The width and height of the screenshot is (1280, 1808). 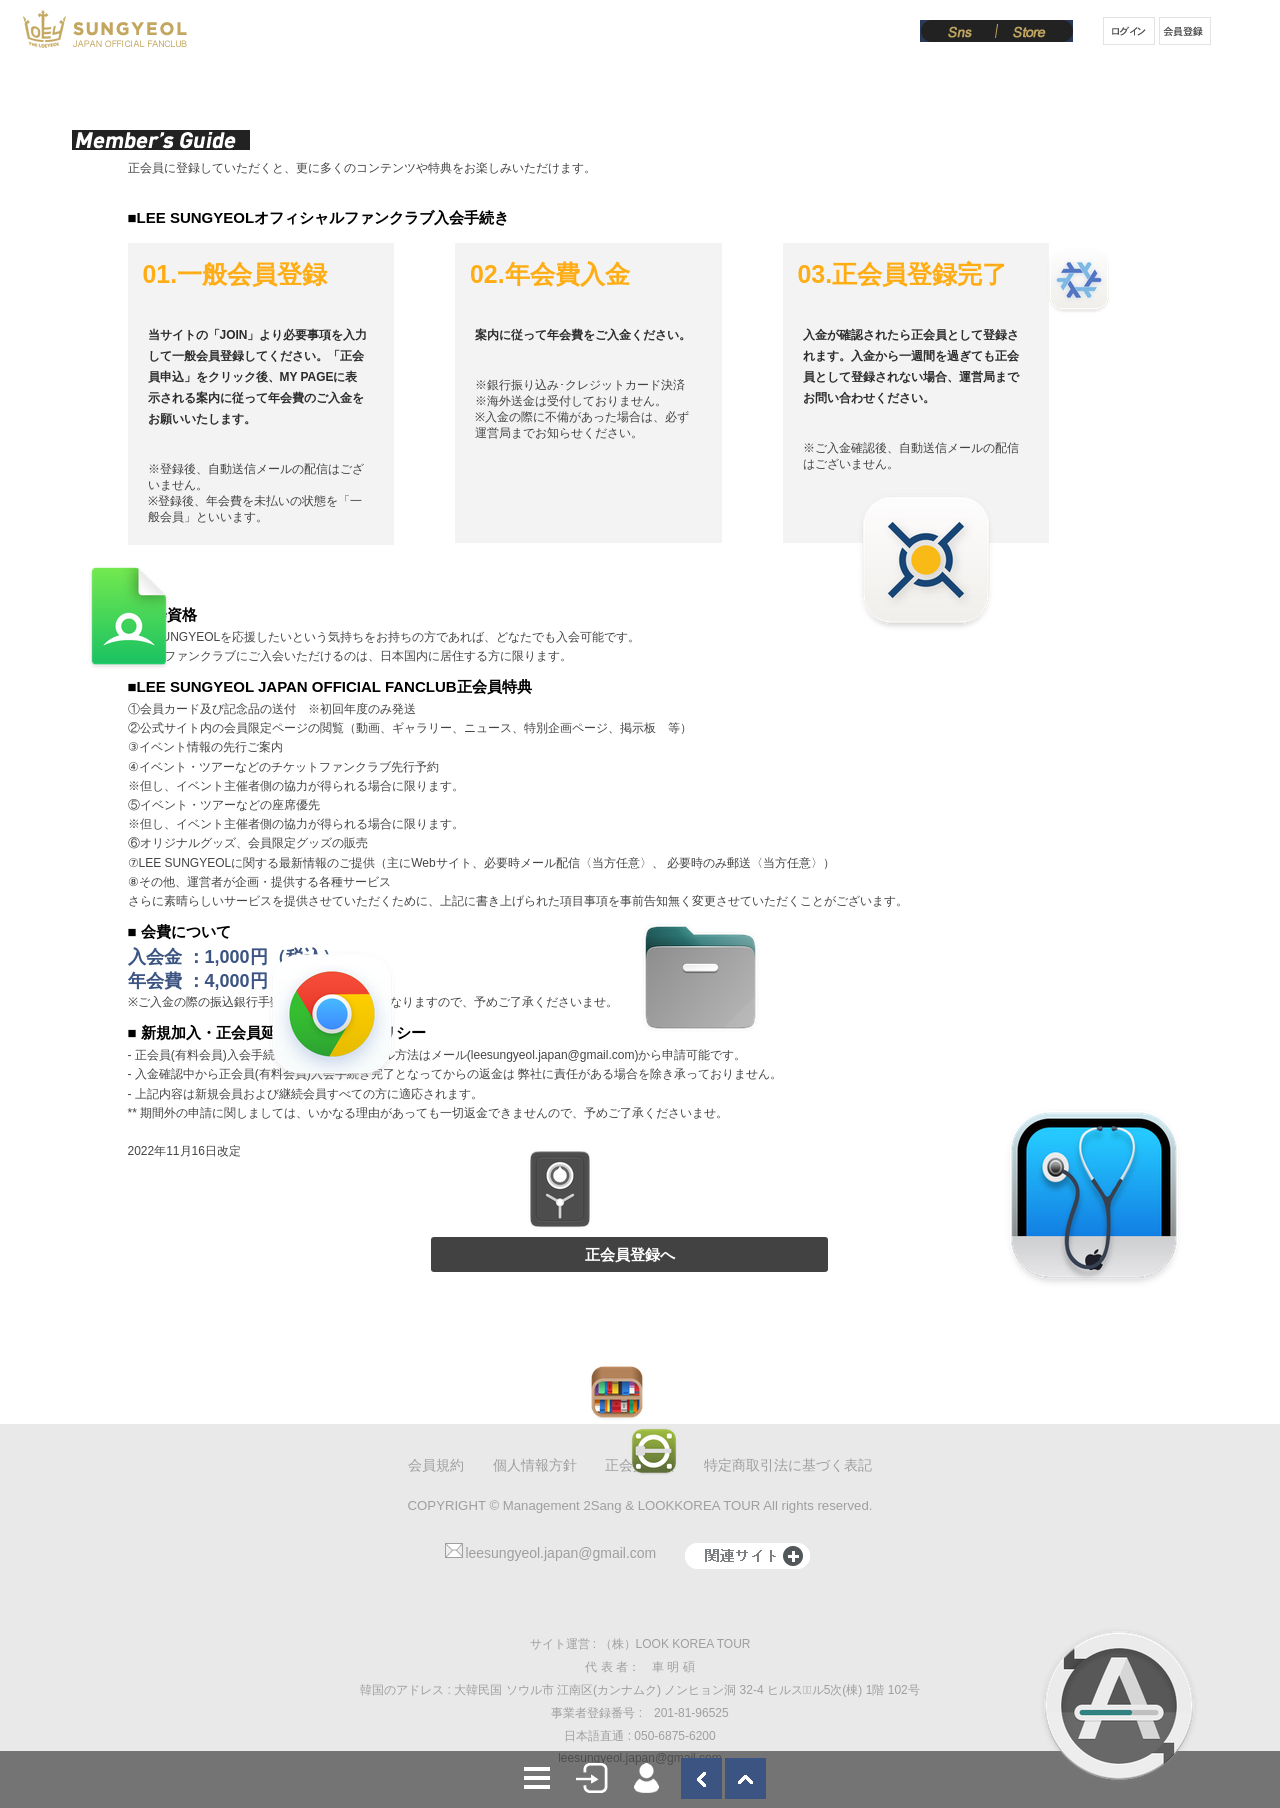 What do you see at coordinates (617, 1392) in the screenshot?
I see `open read it later app to view saved articles` at bounding box center [617, 1392].